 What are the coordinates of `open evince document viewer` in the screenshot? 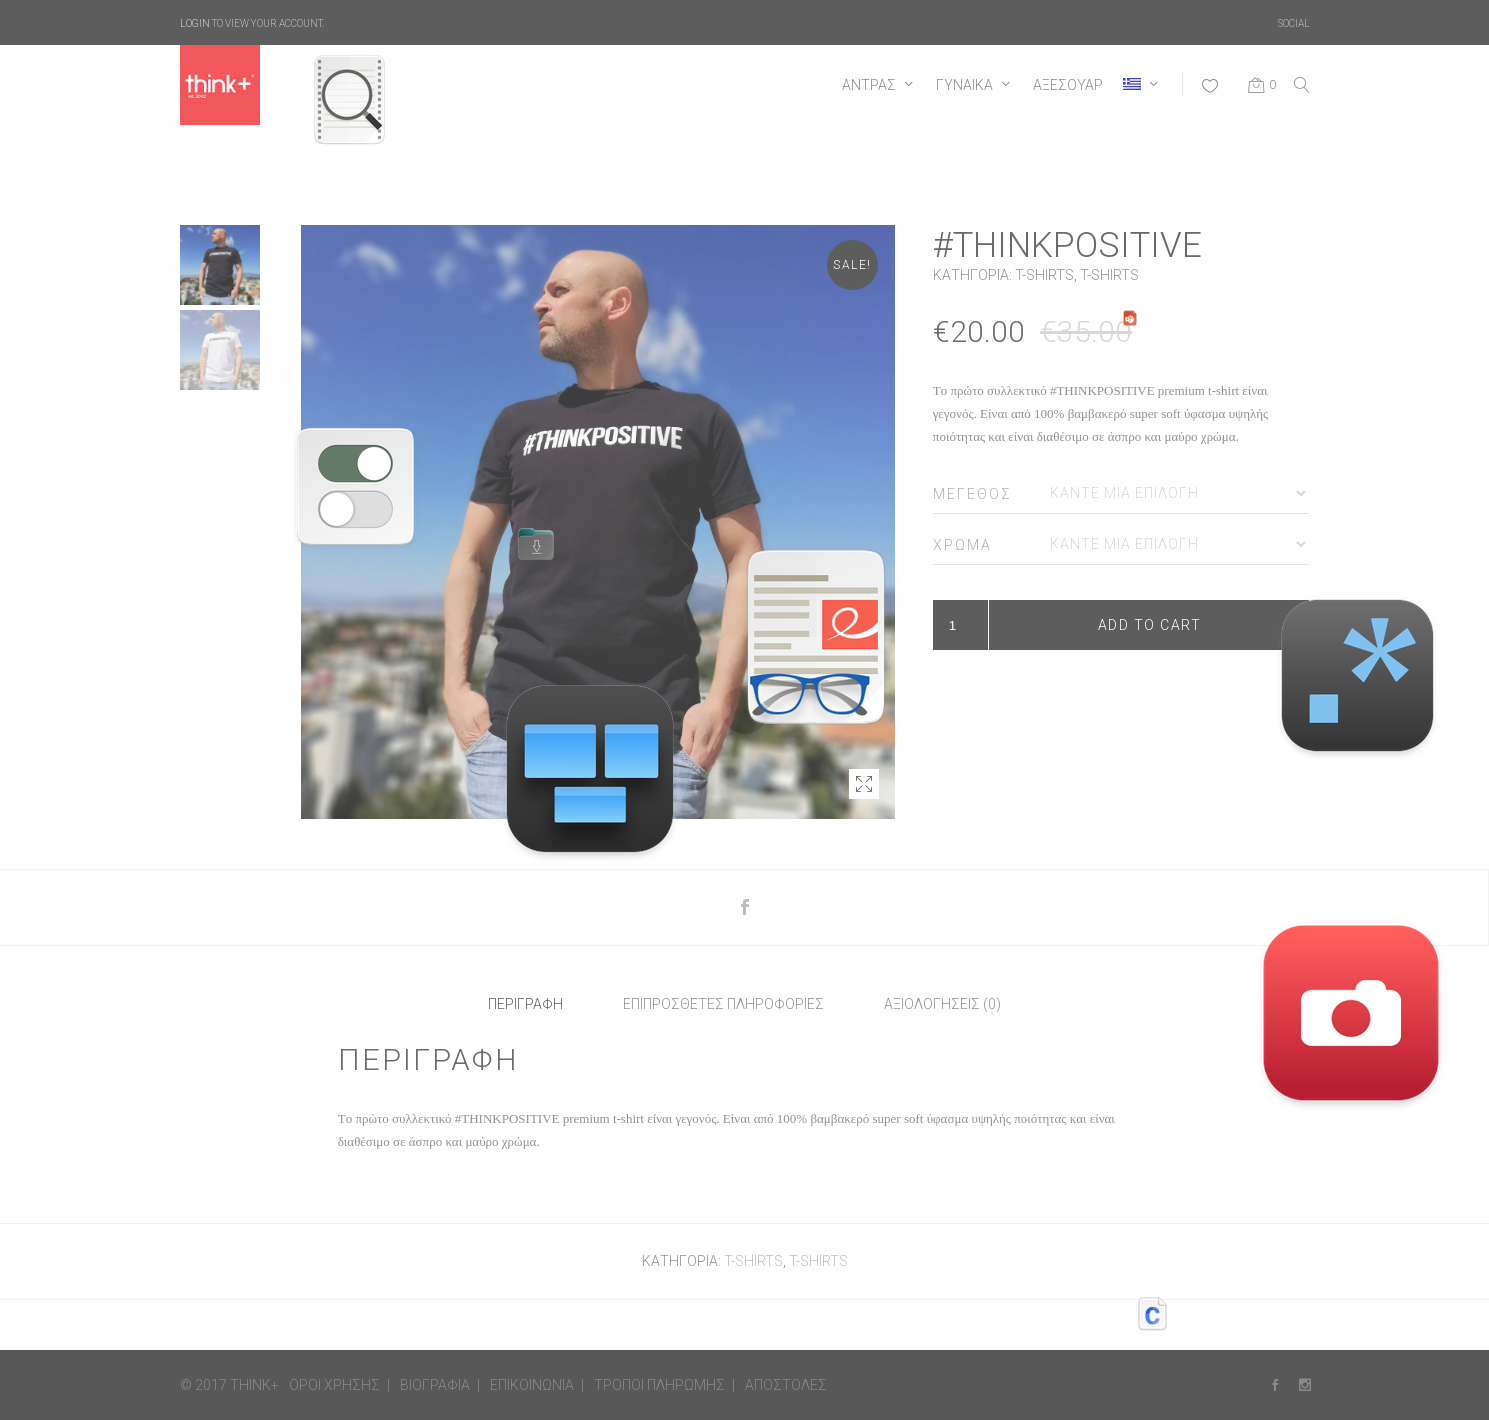 It's located at (816, 637).